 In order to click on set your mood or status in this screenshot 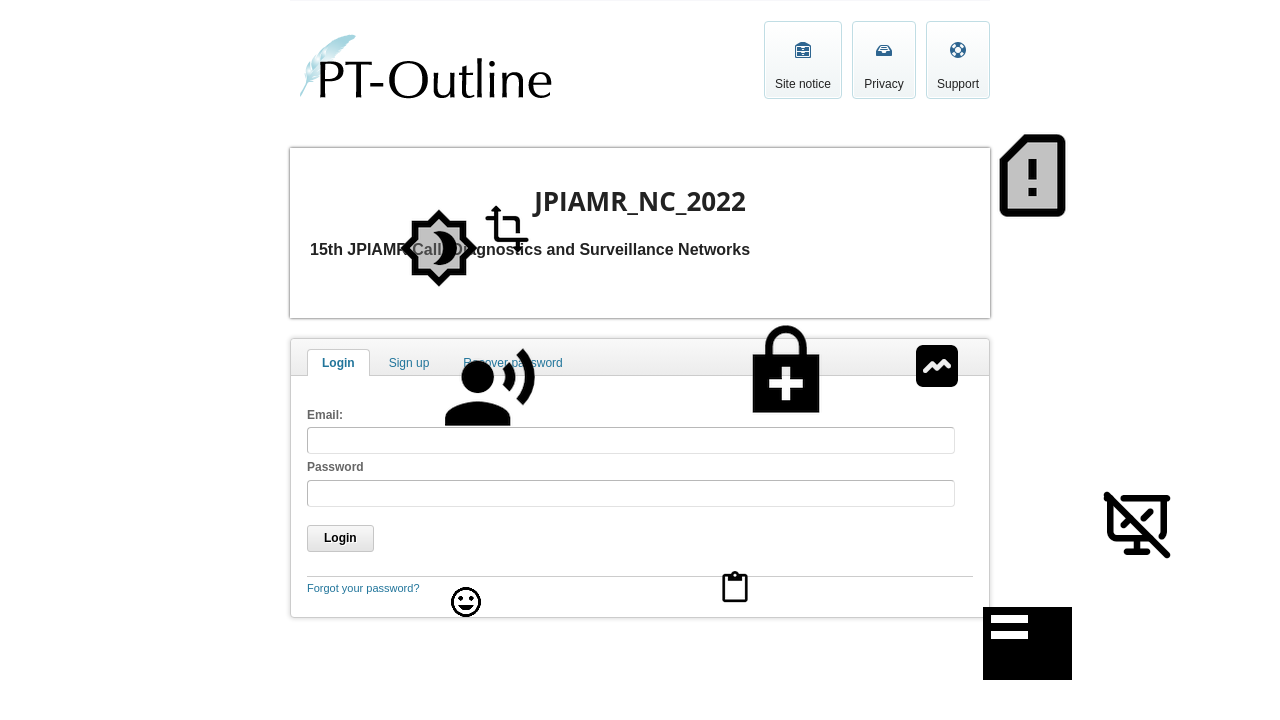, I will do `click(466, 602)`.